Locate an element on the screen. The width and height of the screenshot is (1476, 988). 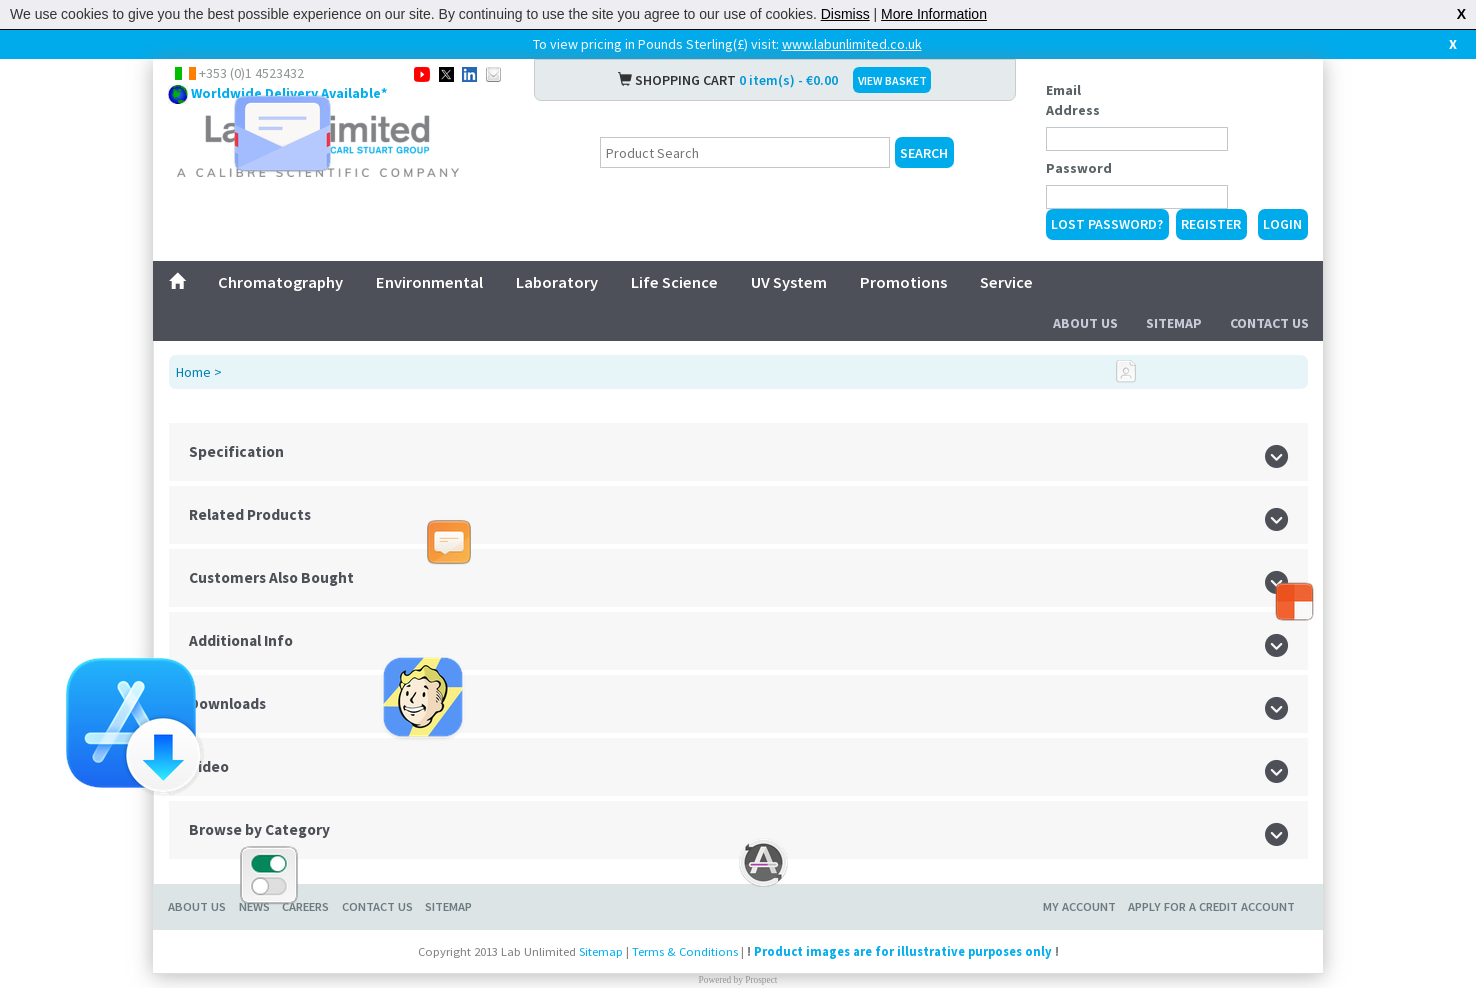
open evolution email and calendar application is located at coordinates (282, 133).